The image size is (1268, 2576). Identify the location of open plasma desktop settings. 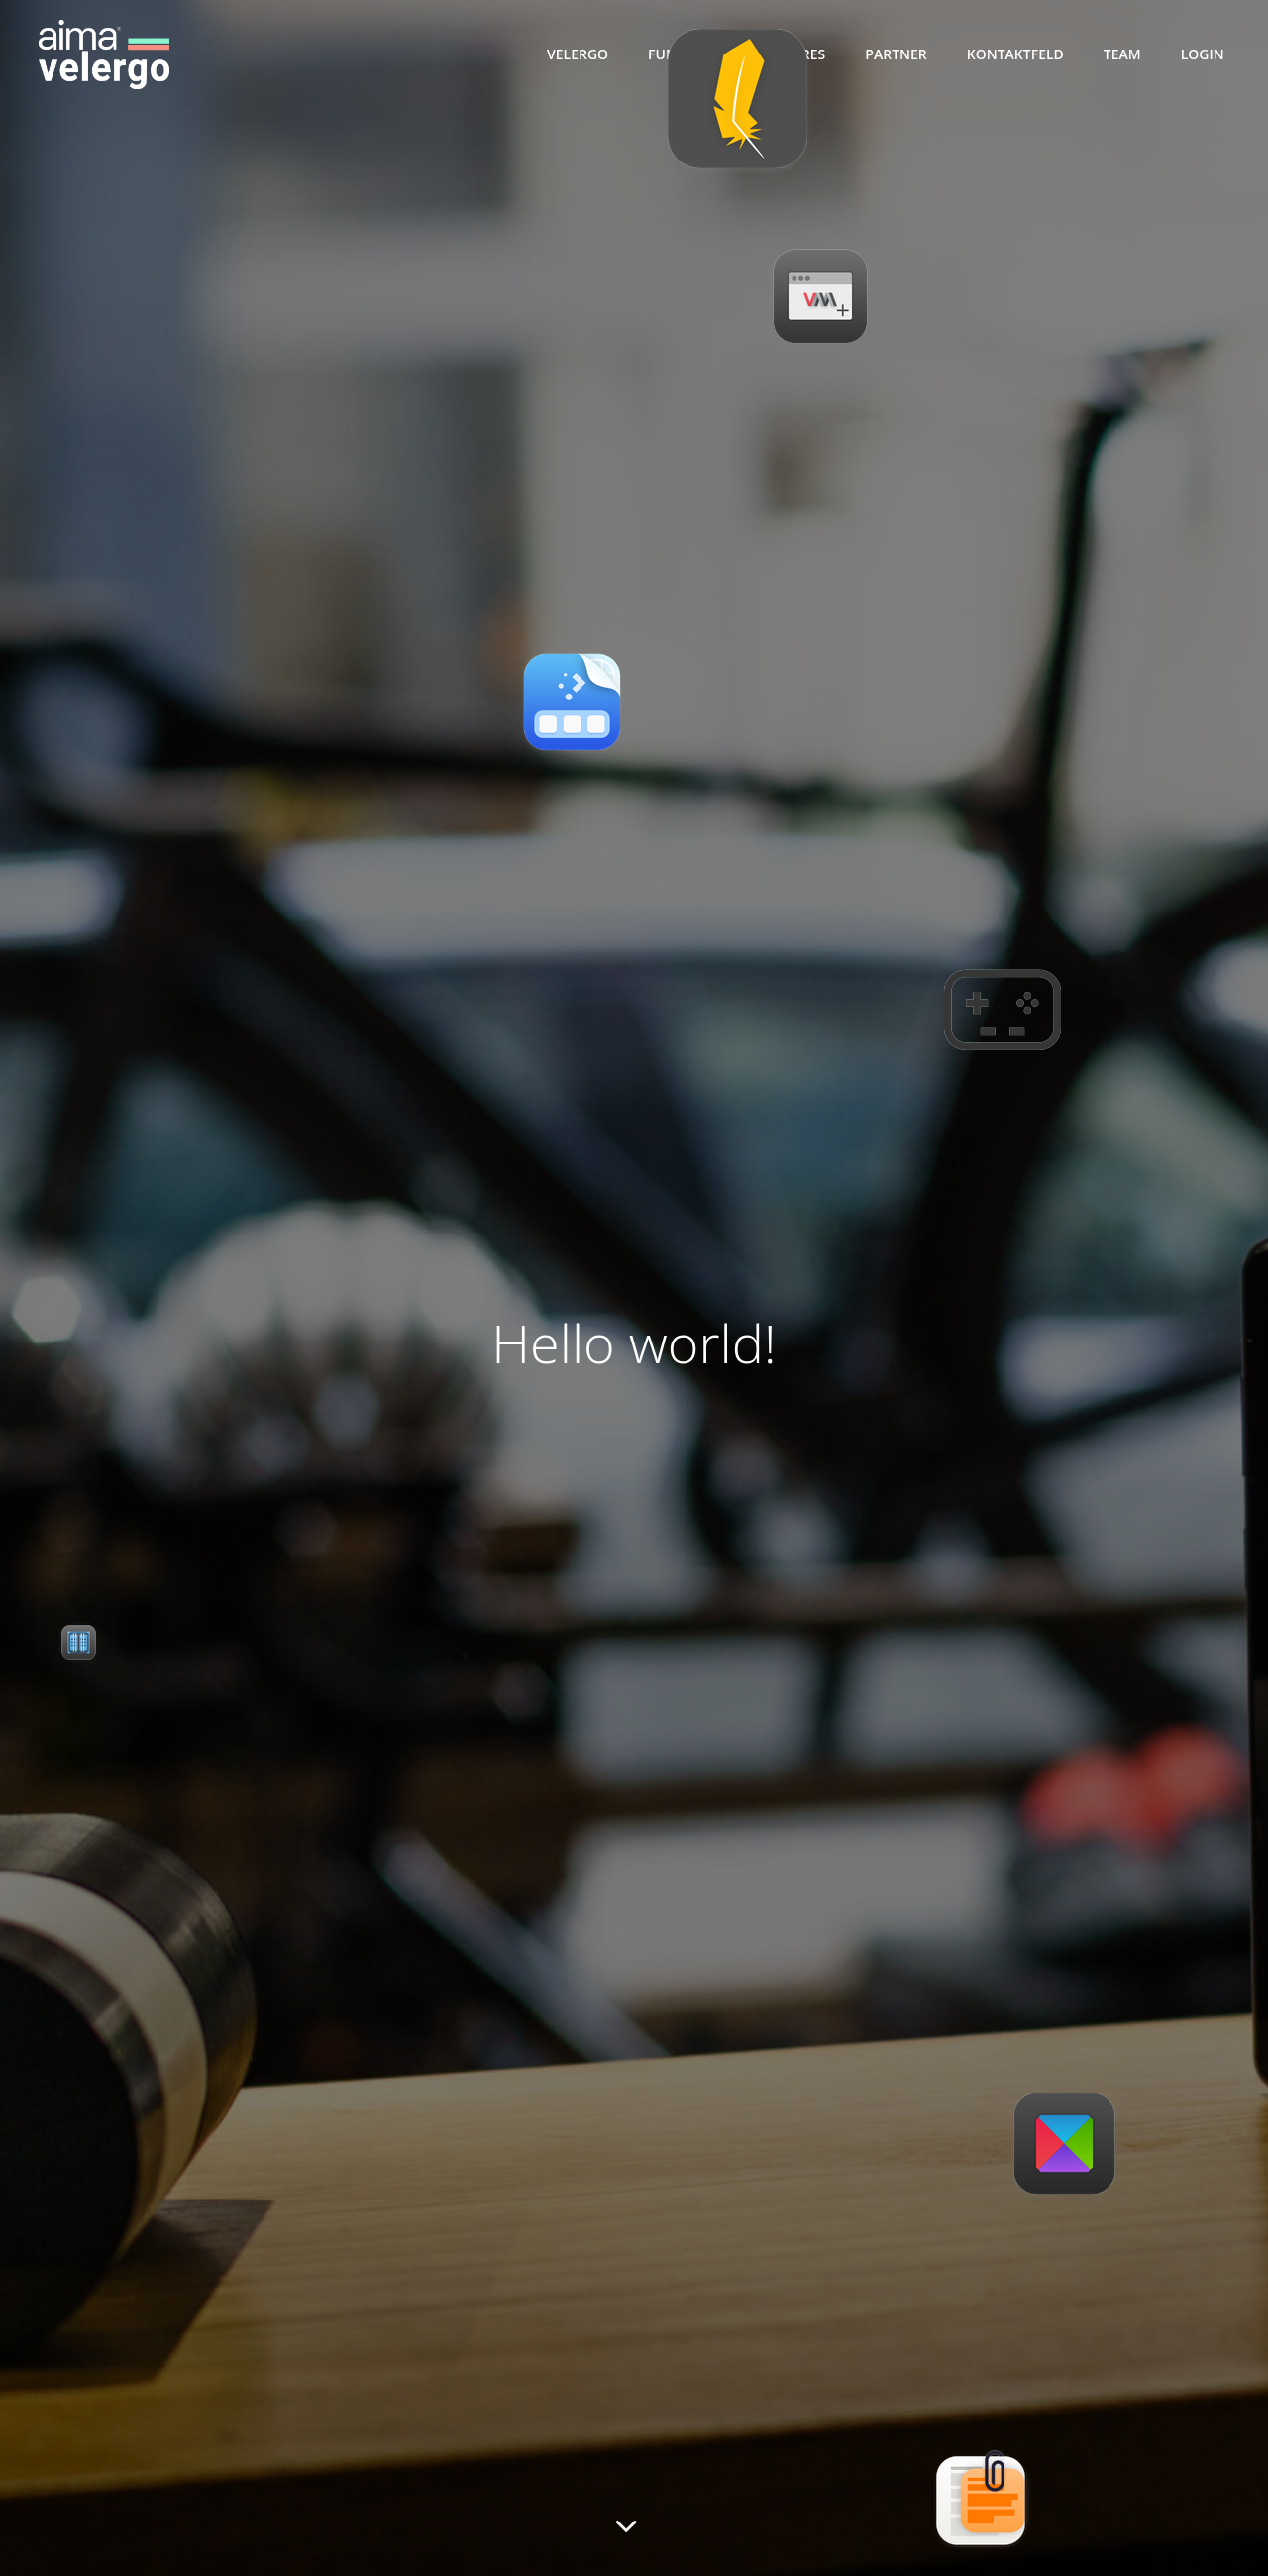
(572, 701).